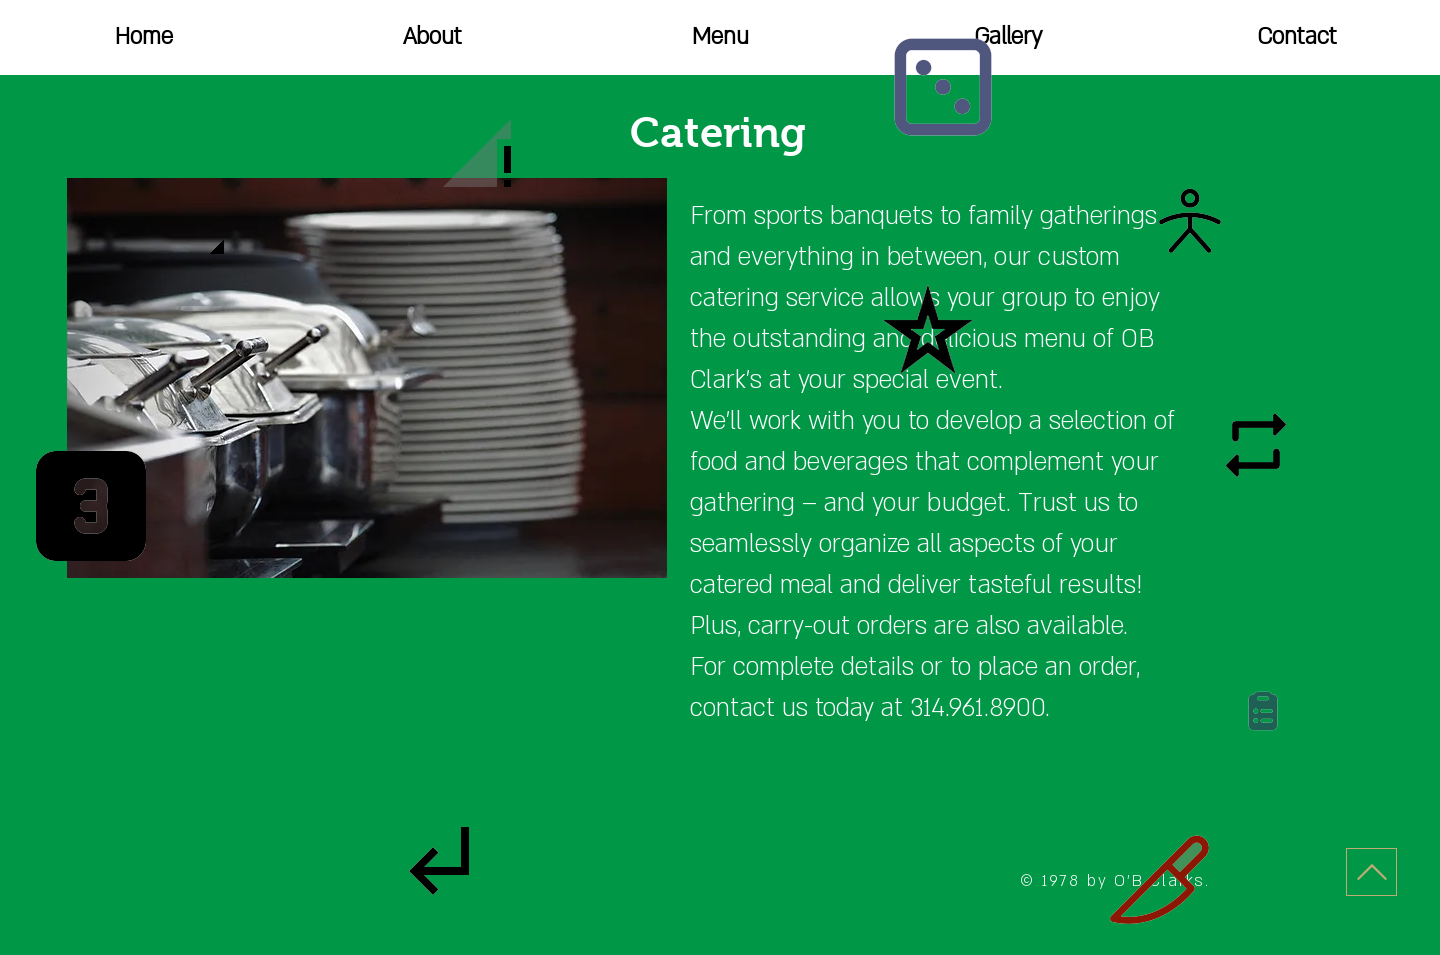  I want to click on randomize or shuffle content, so click(943, 87).